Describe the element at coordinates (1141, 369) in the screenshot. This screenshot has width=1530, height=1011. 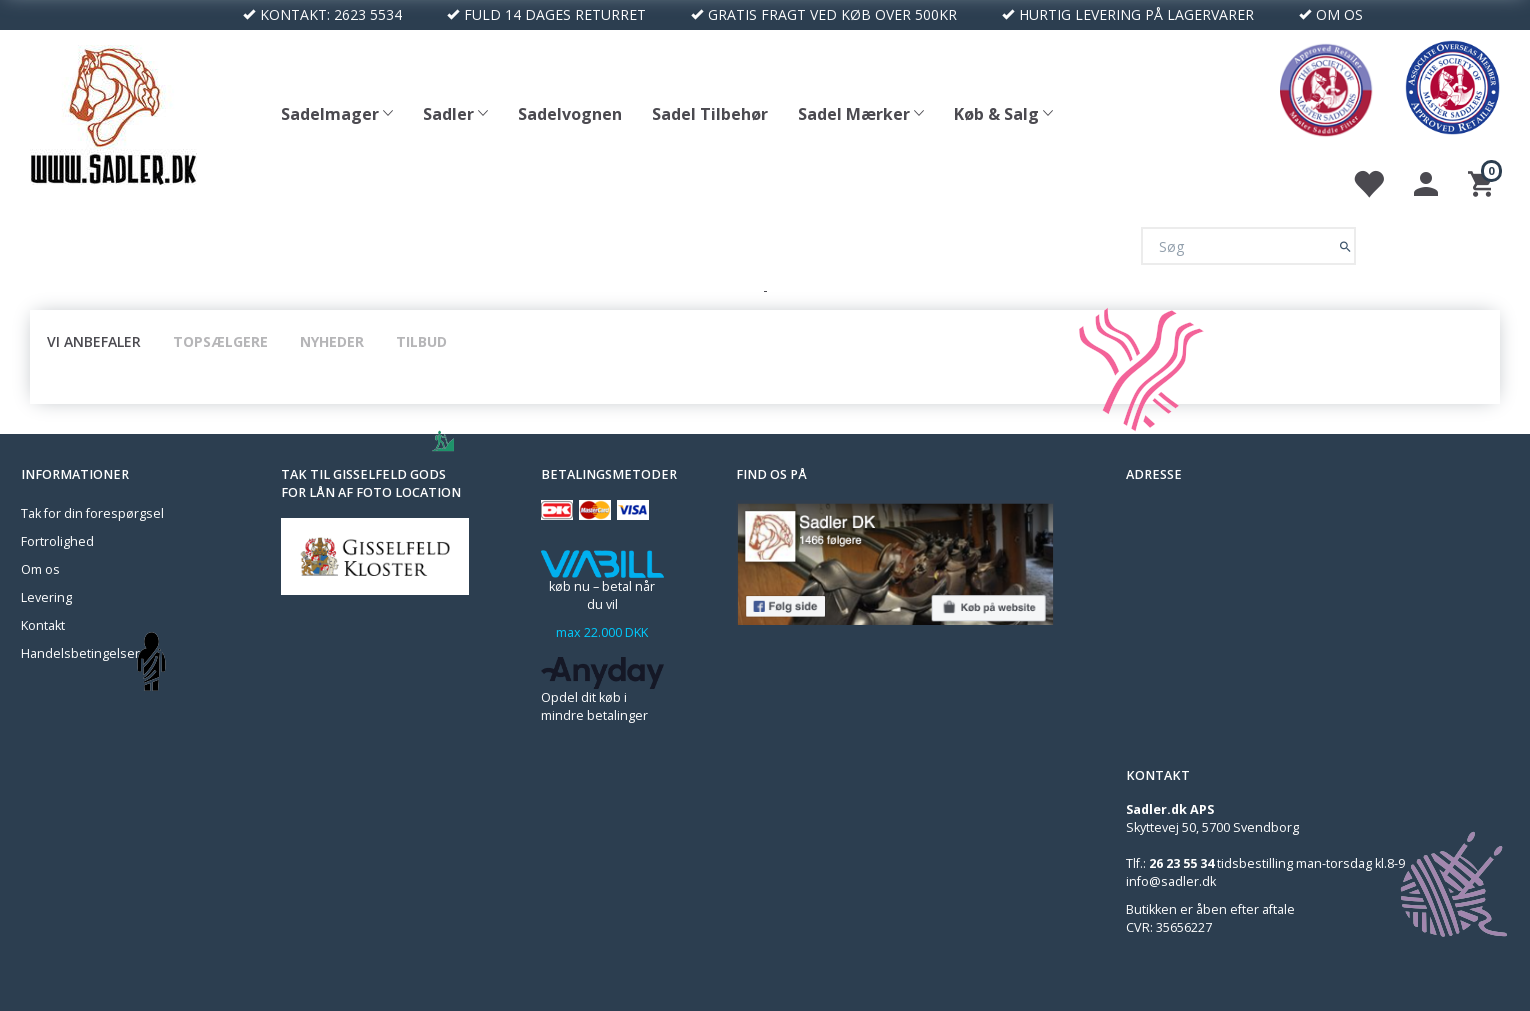
I see `food item indicator in a cooking or recipe game` at that location.